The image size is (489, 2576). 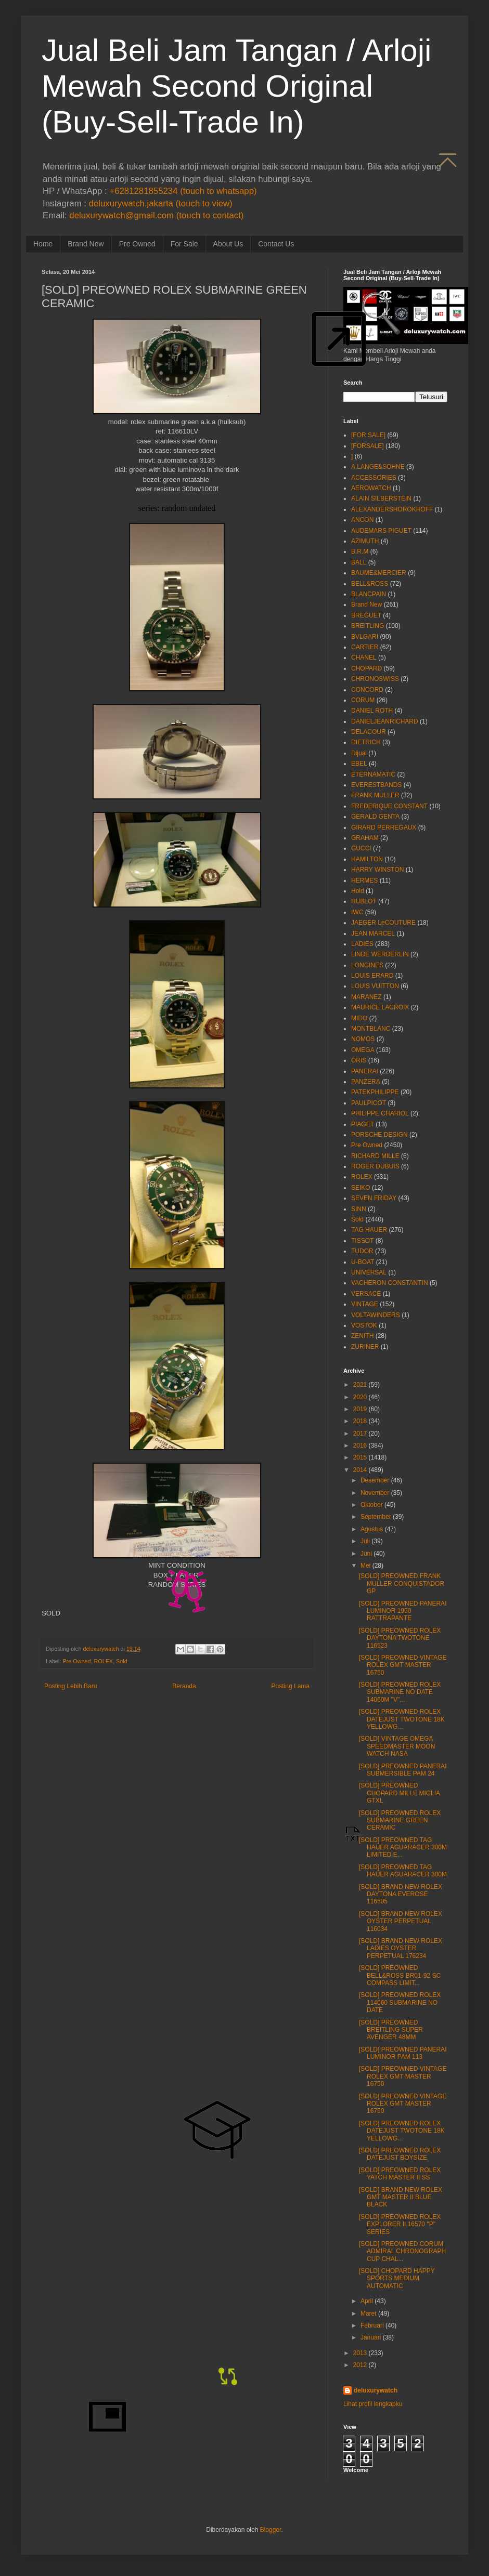 What do you see at coordinates (217, 2127) in the screenshot?
I see `access education or learning resources` at bounding box center [217, 2127].